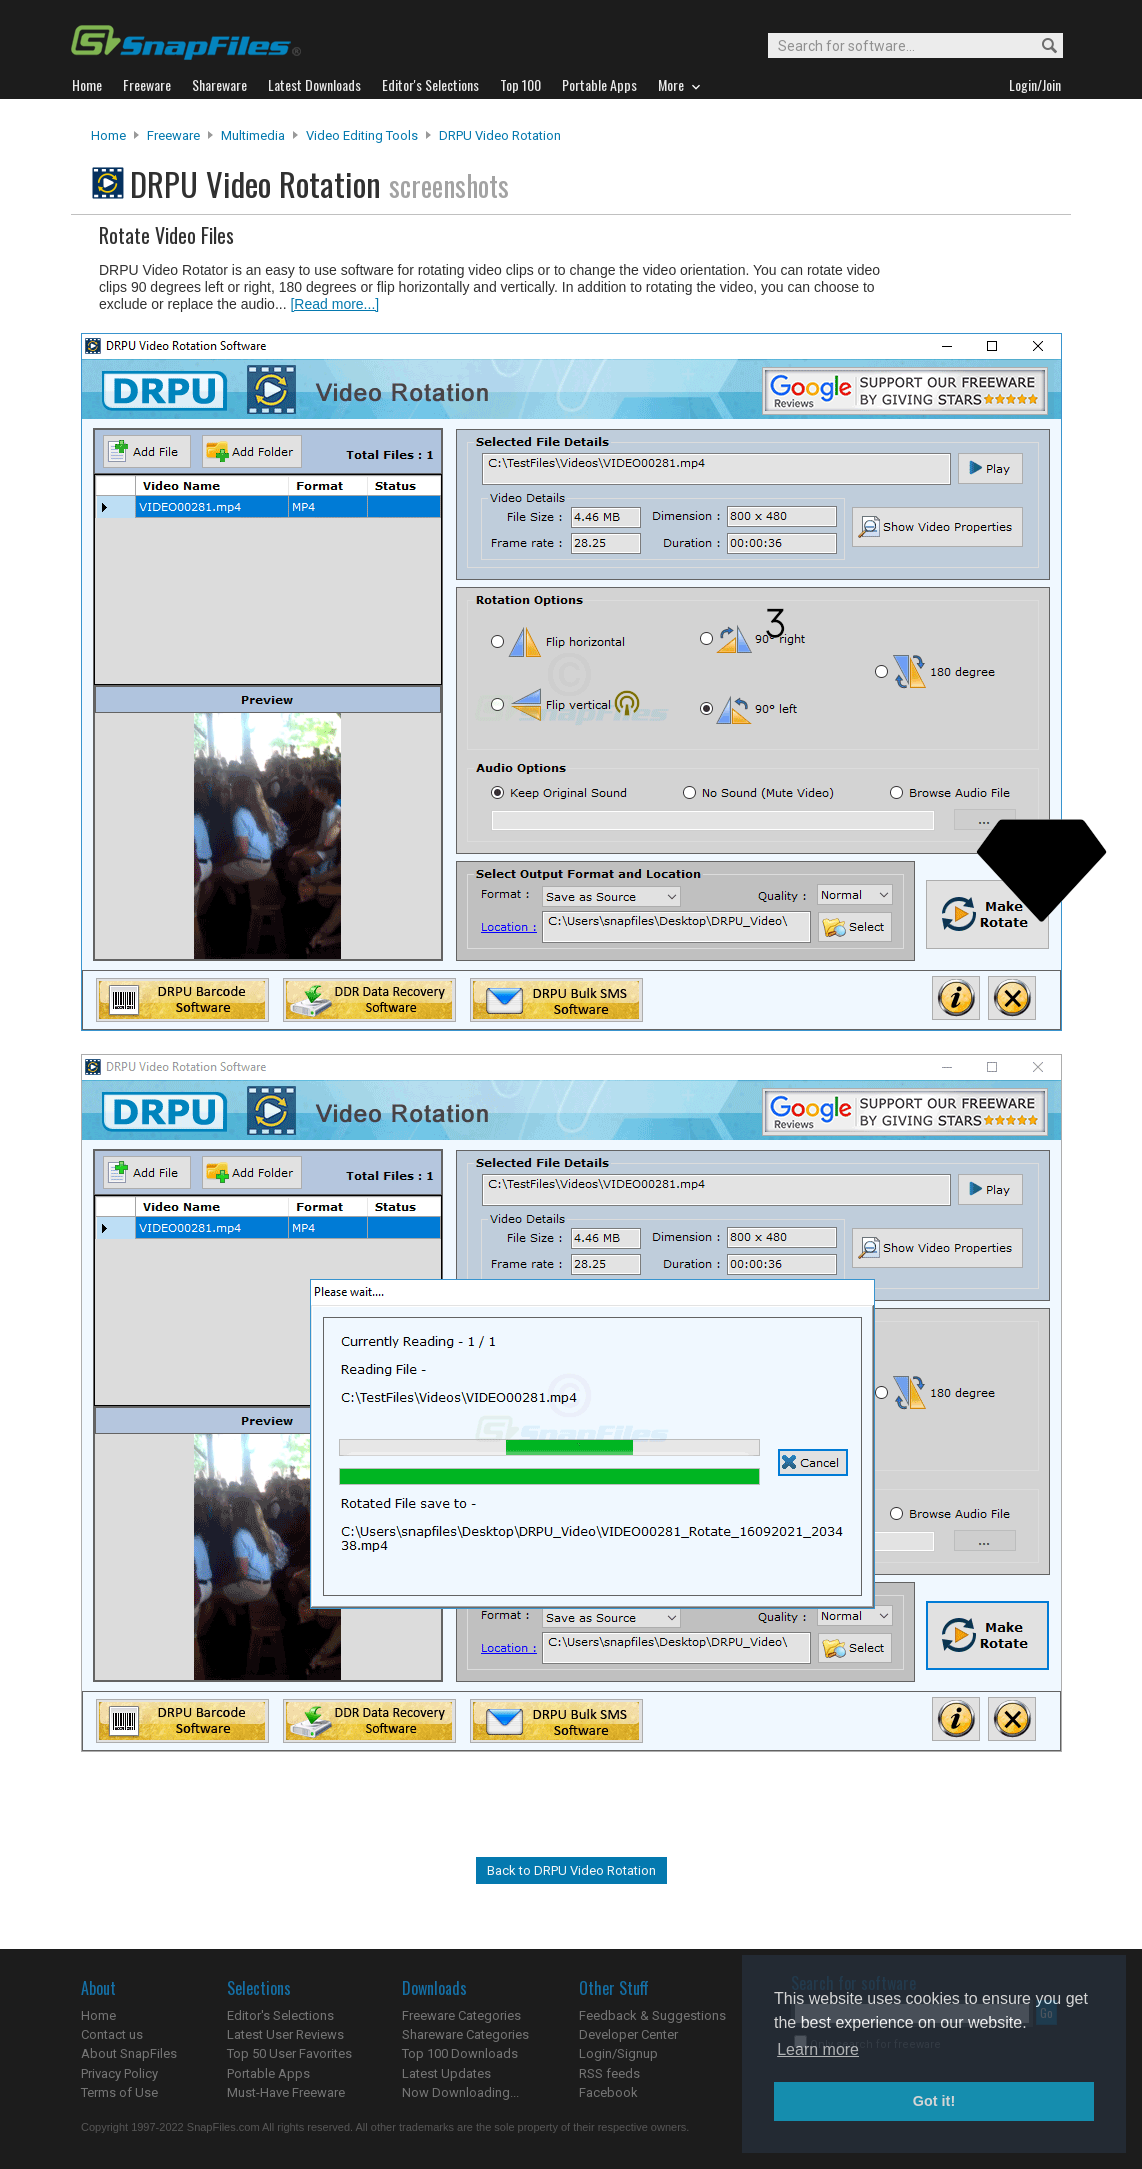 Image resolution: width=1142 pixels, height=2169 pixels. Describe the element at coordinates (775, 623) in the screenshot. I see `select number 3 from a list or sequence` at that location.